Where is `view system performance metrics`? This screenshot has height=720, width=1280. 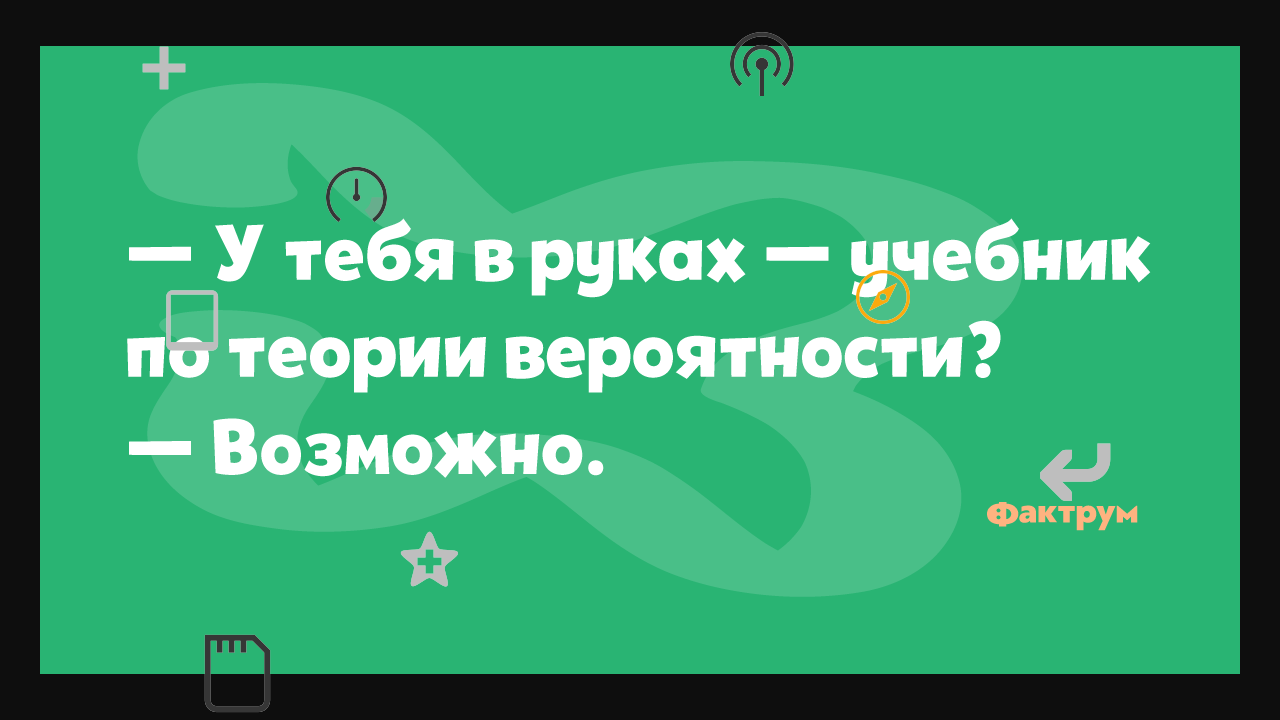 view system performance metrics is located at coordinates (356, 193).